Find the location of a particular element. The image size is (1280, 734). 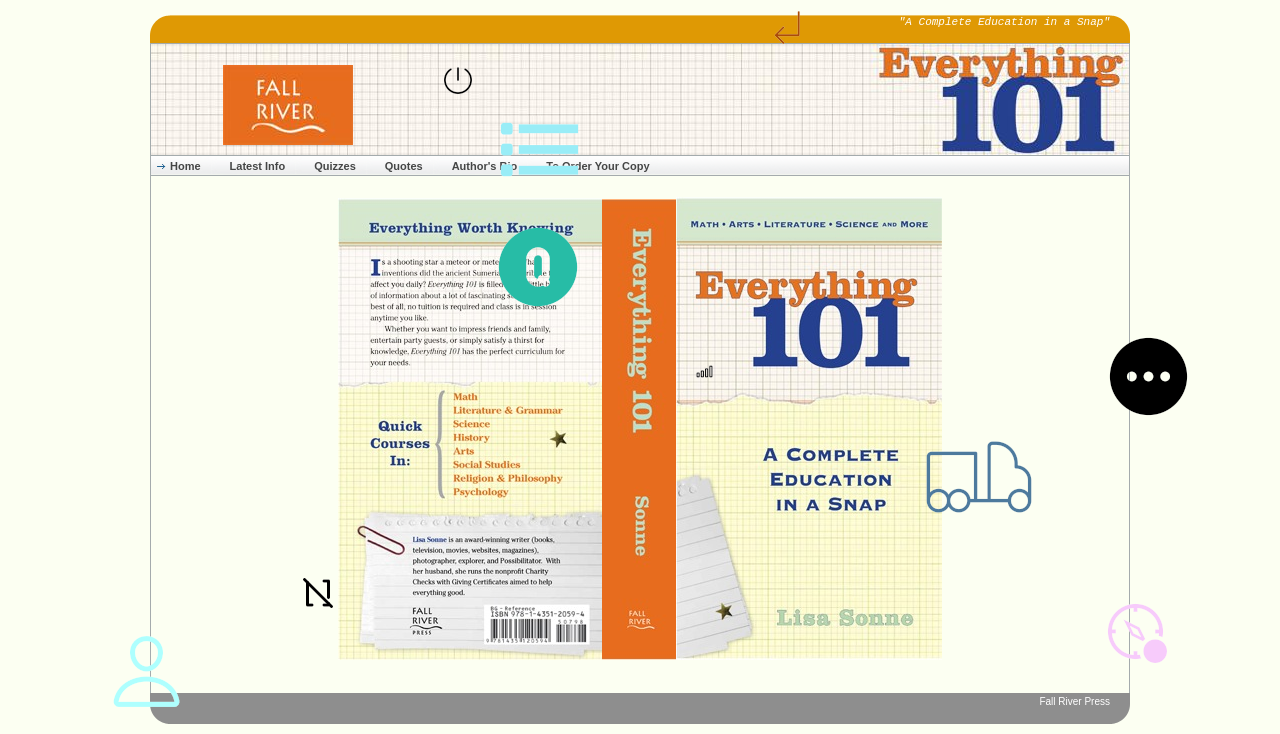

turn off or shut down the device is located at coordinates (458, 80).